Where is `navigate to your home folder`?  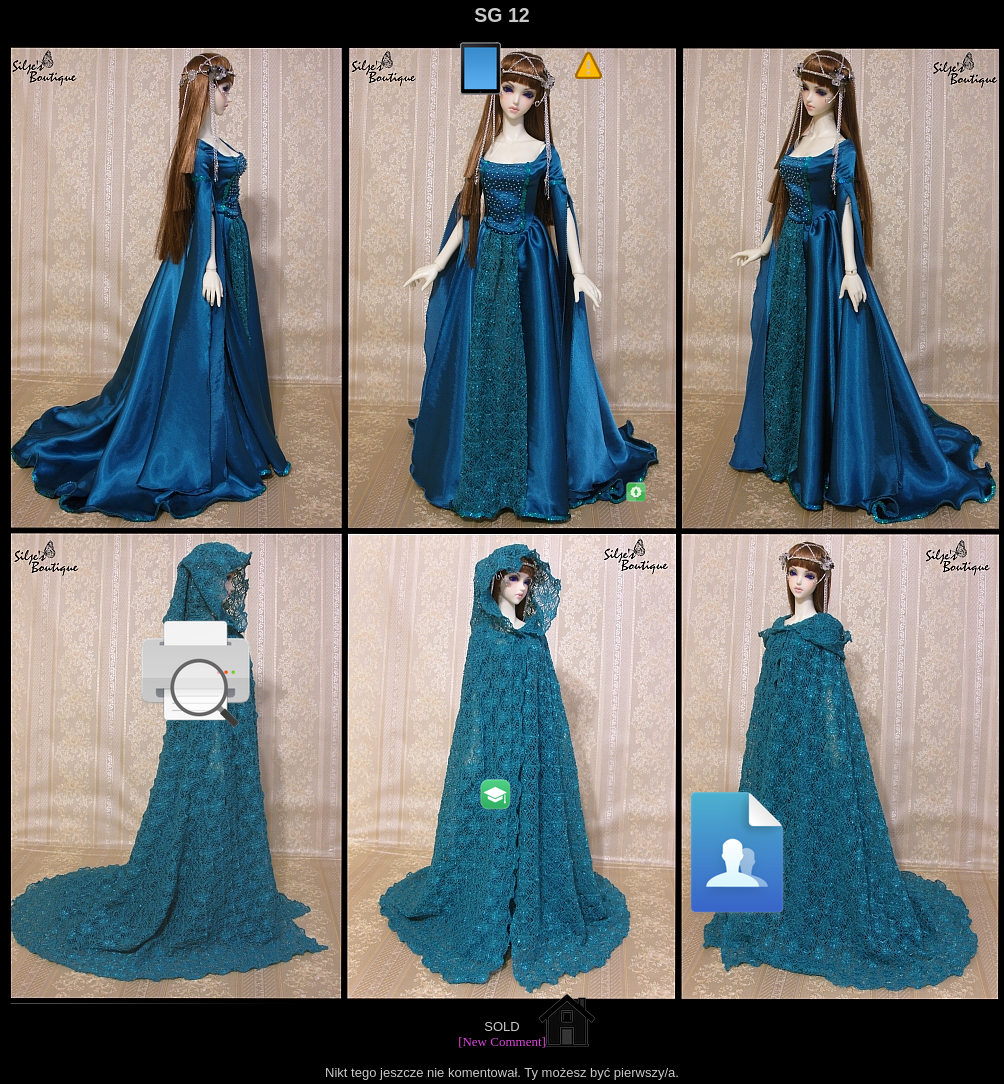
navigate to your home folder is located at coordinates (567, 1020).